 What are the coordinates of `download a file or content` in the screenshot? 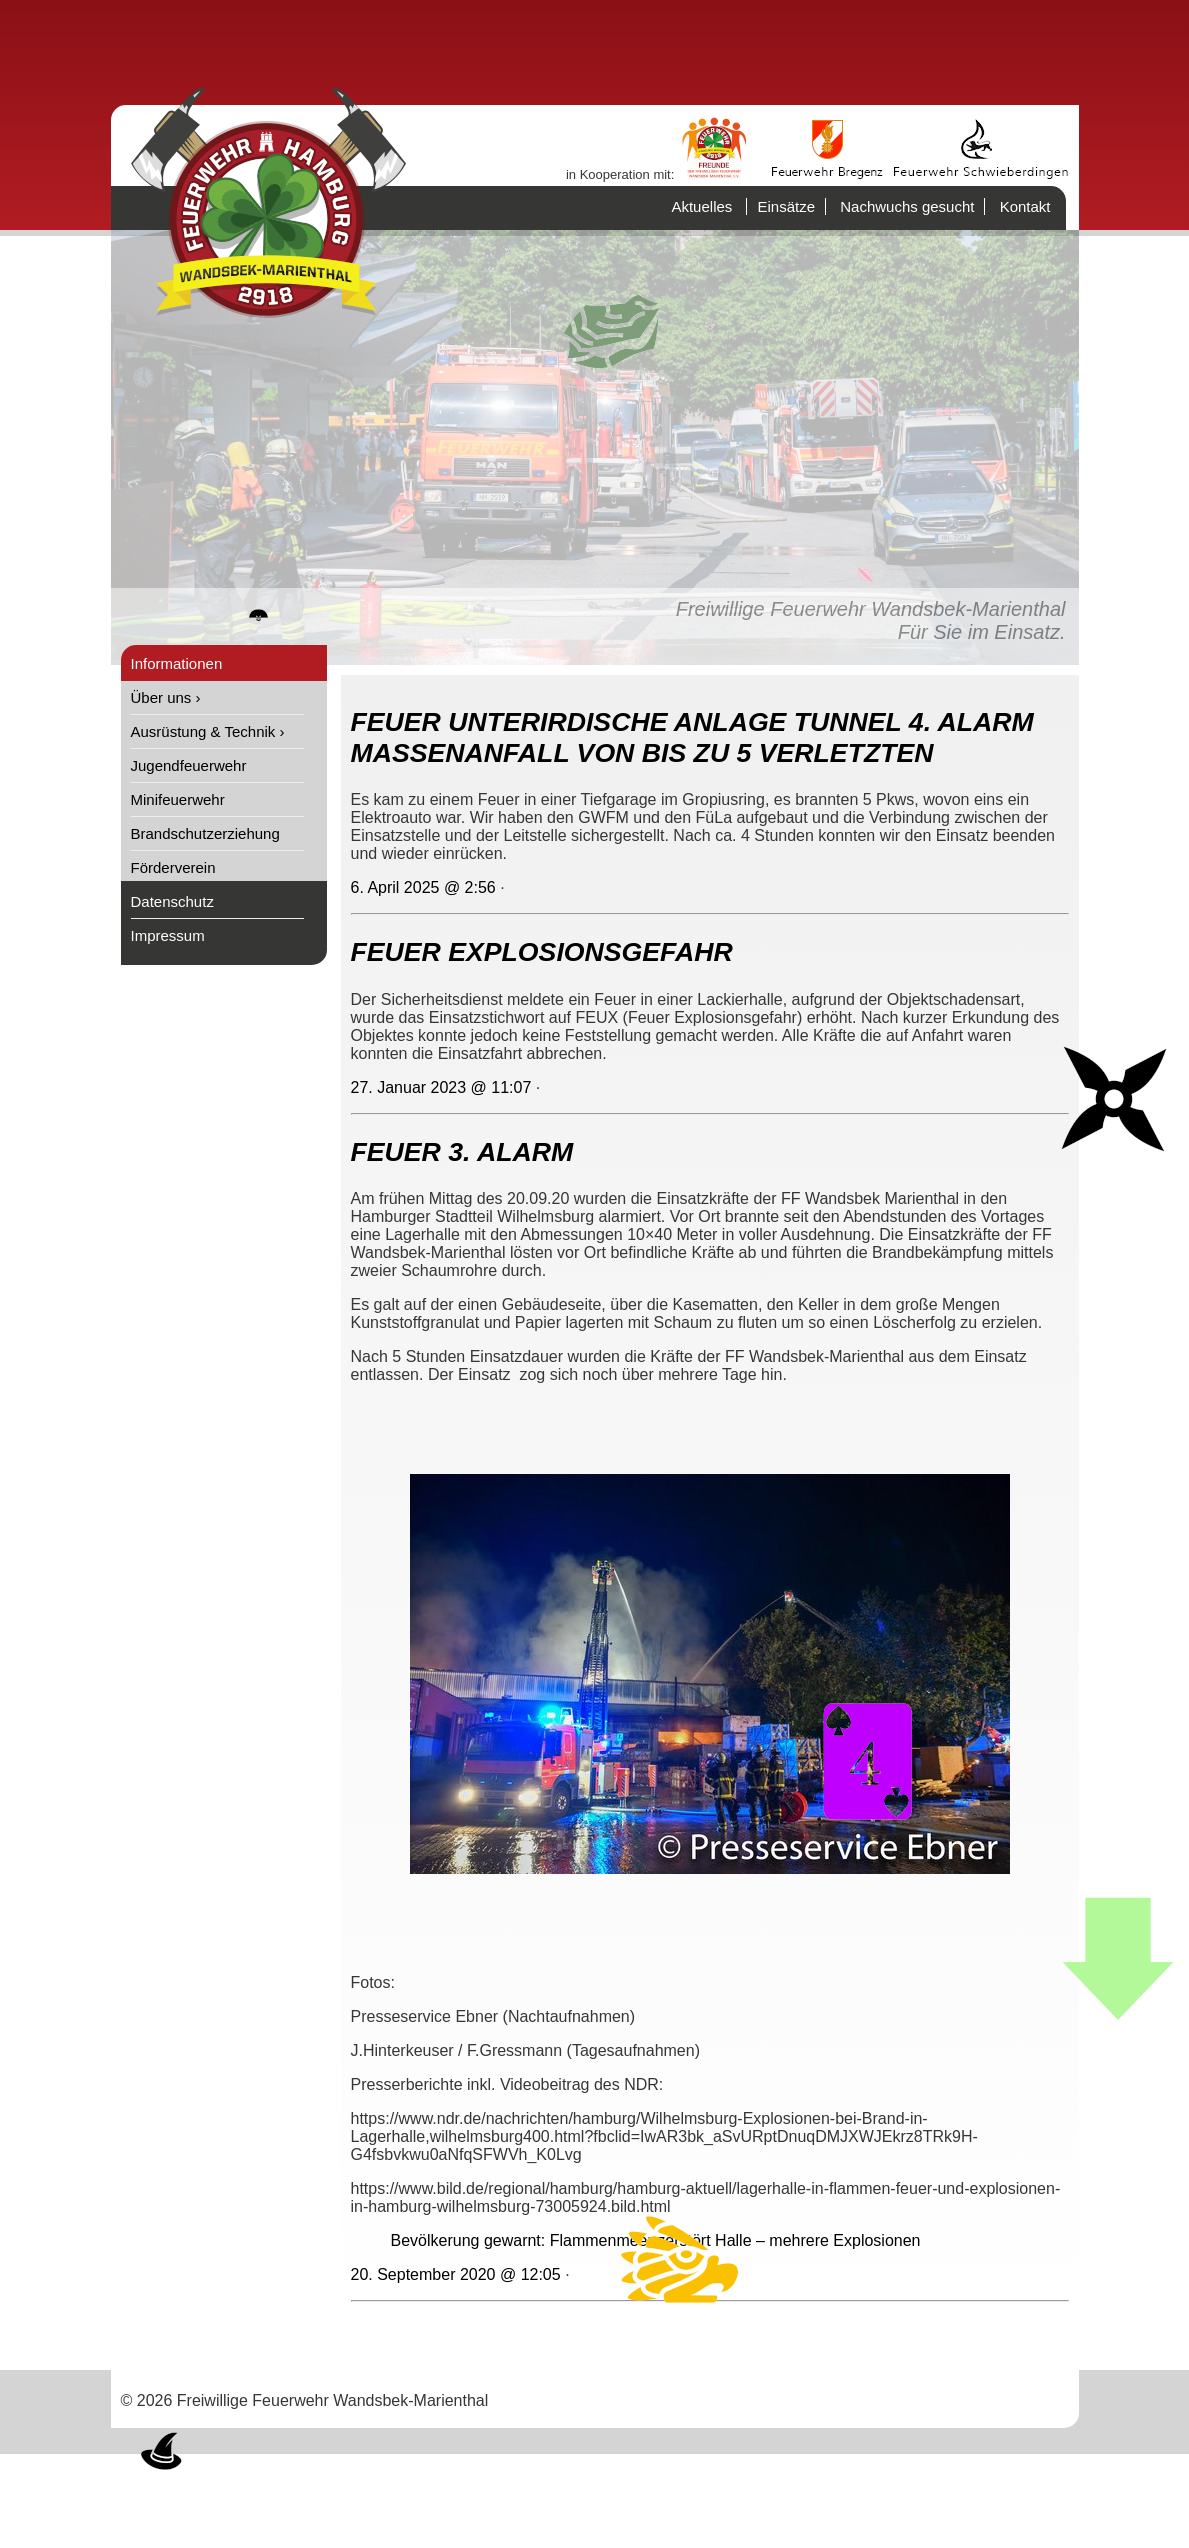 It's located at (1118, 1959).